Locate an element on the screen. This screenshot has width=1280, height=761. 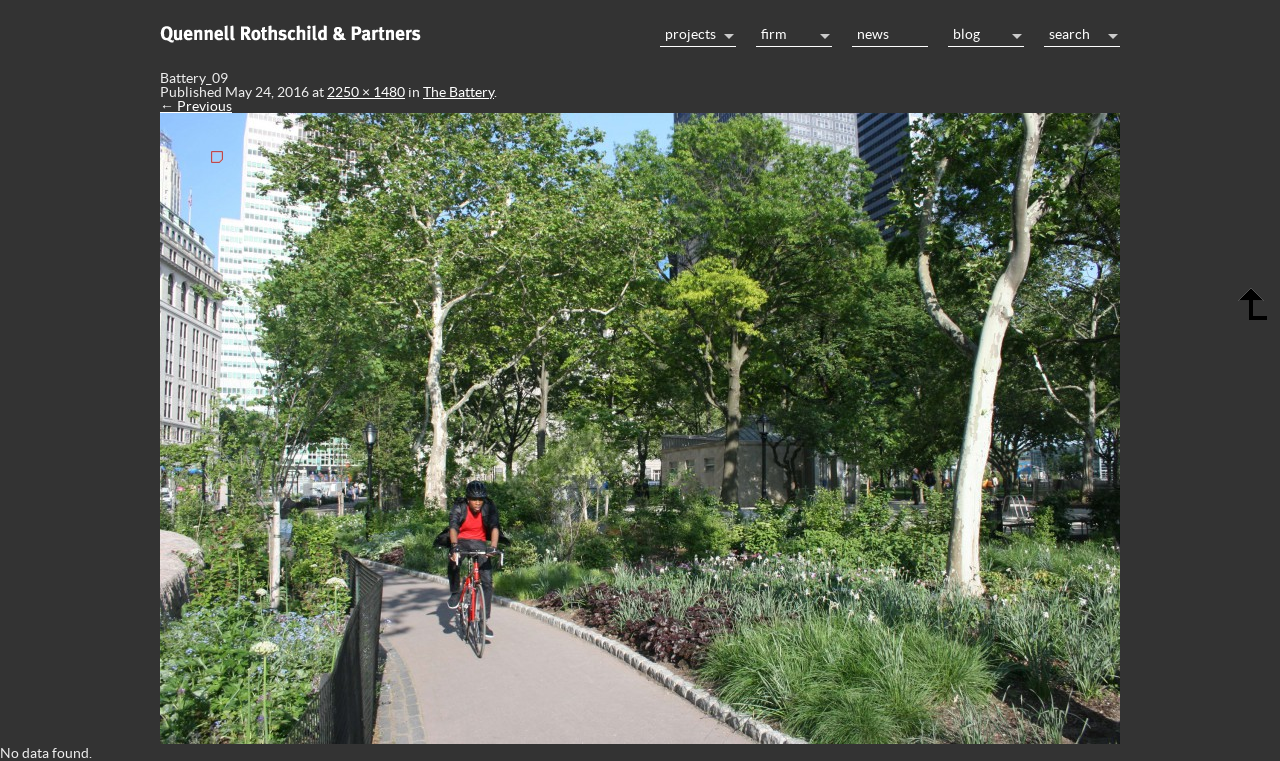
go back and up to previous level is located at coordinates (1253, 306).